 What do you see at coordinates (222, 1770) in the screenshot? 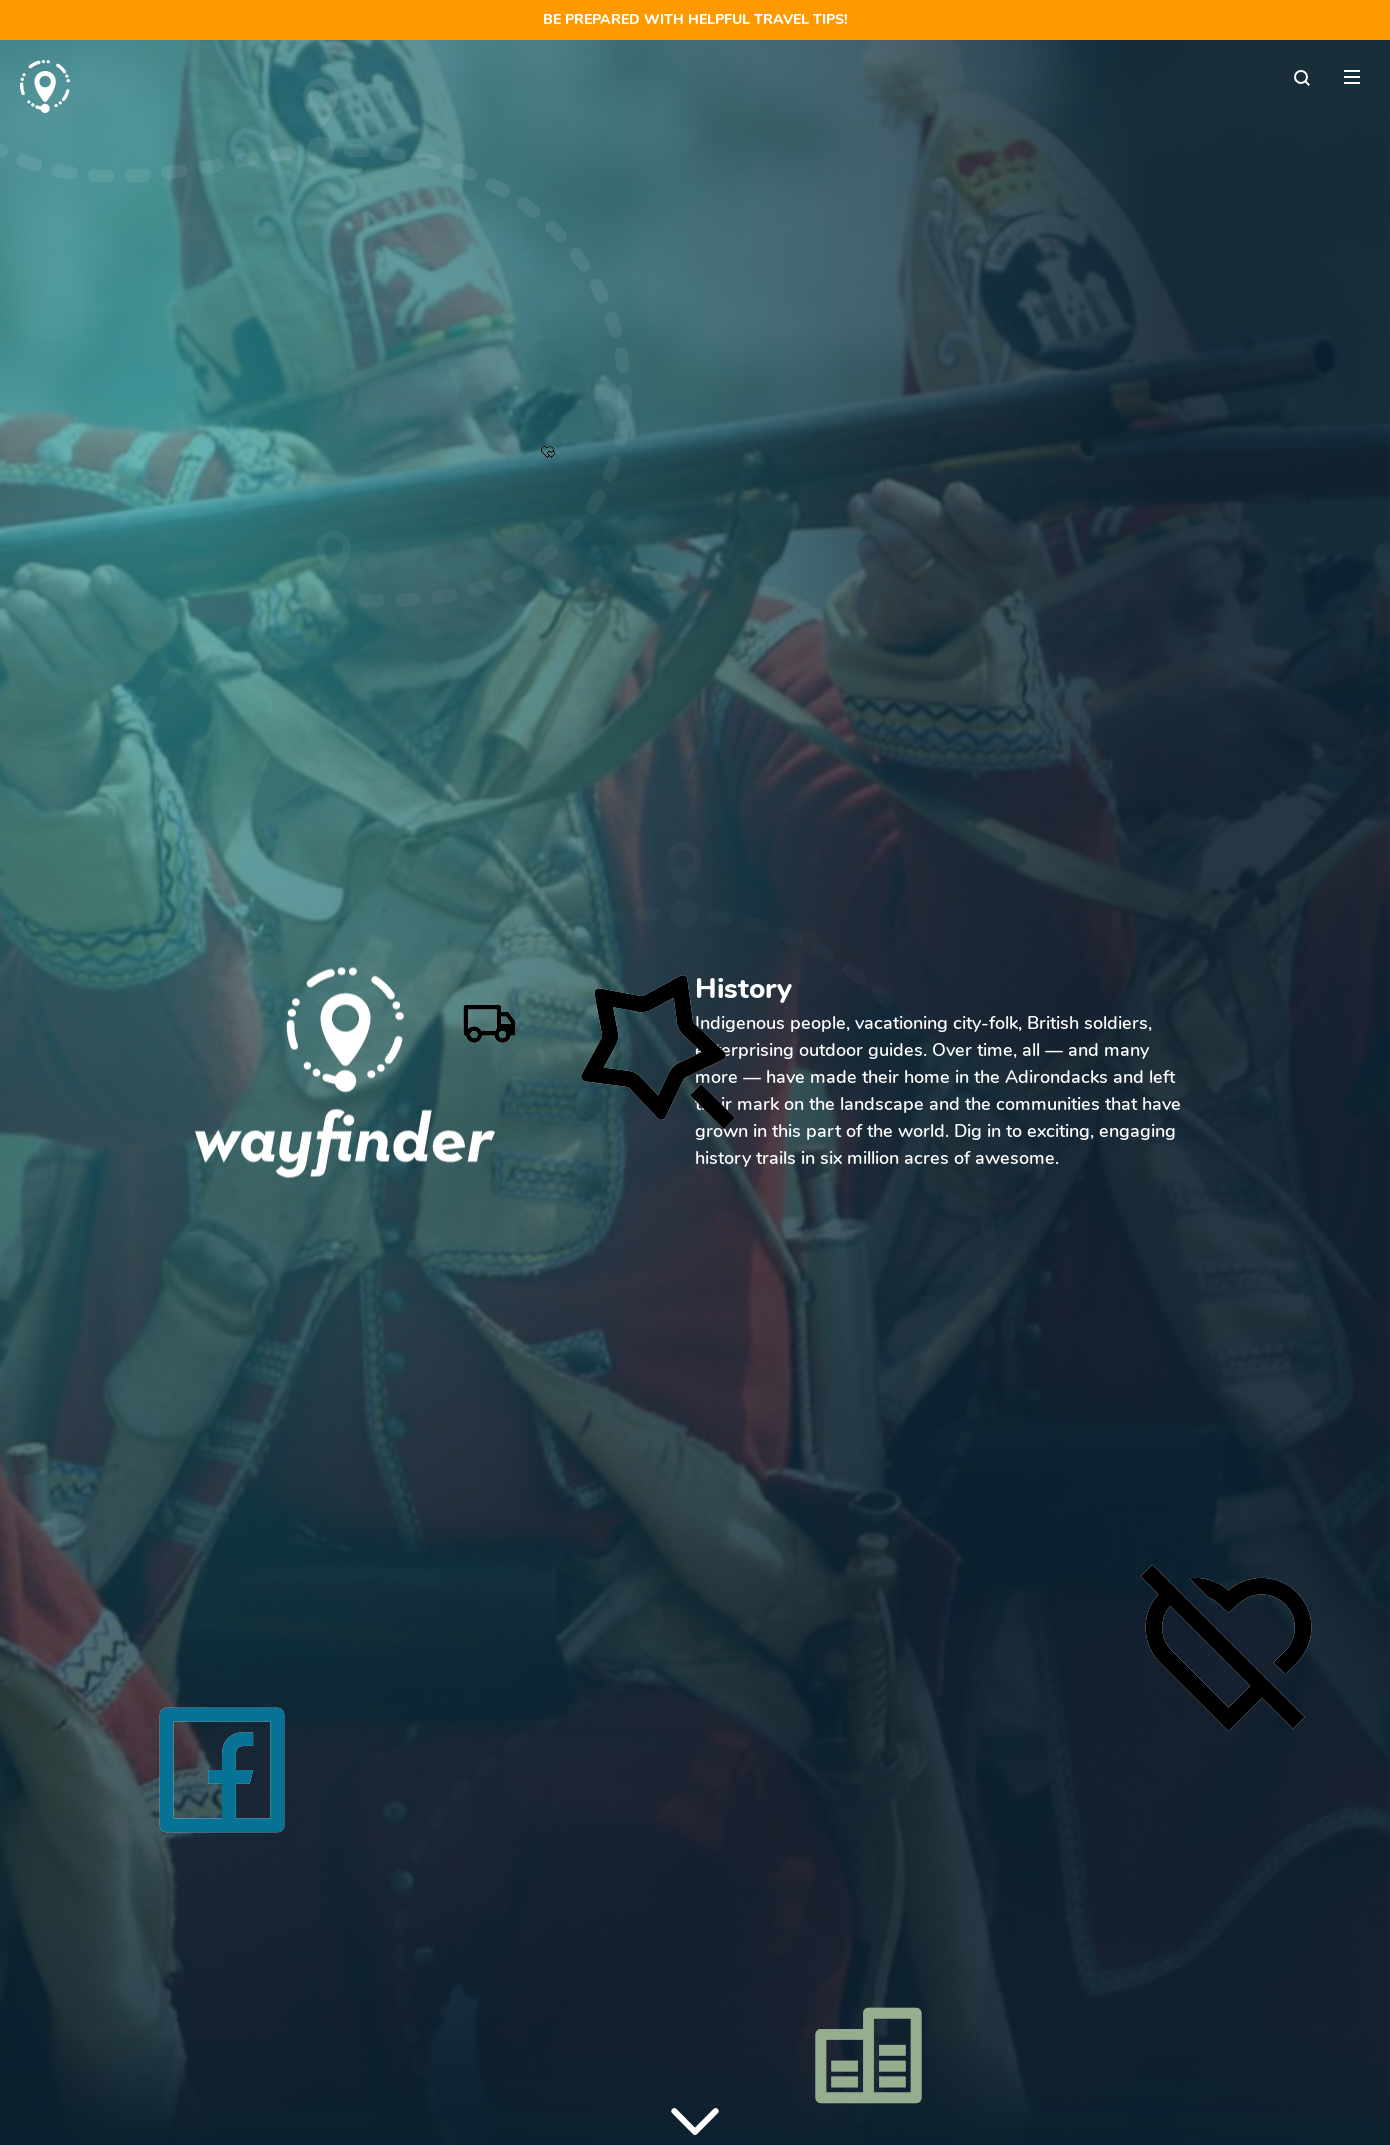
I see `connect with Facebook` at bounding box center [222, 1770].